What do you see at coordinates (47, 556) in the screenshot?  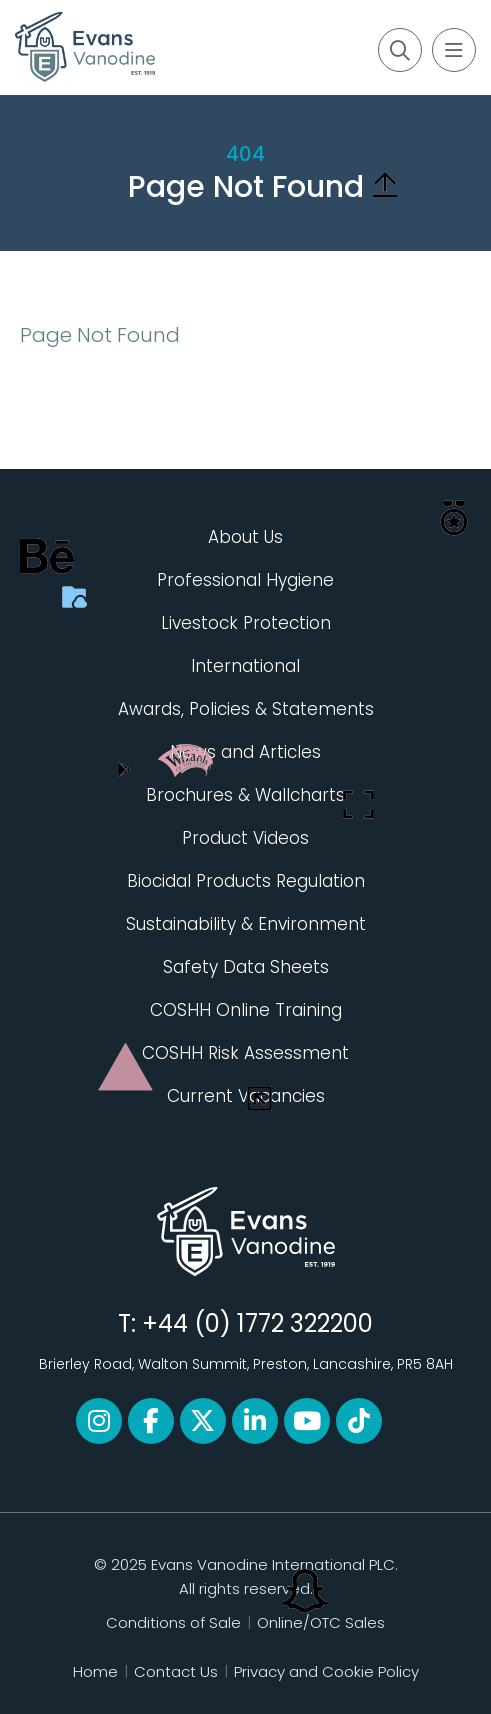 I see `visit behance portfolio` at bounding box center [47, 556].